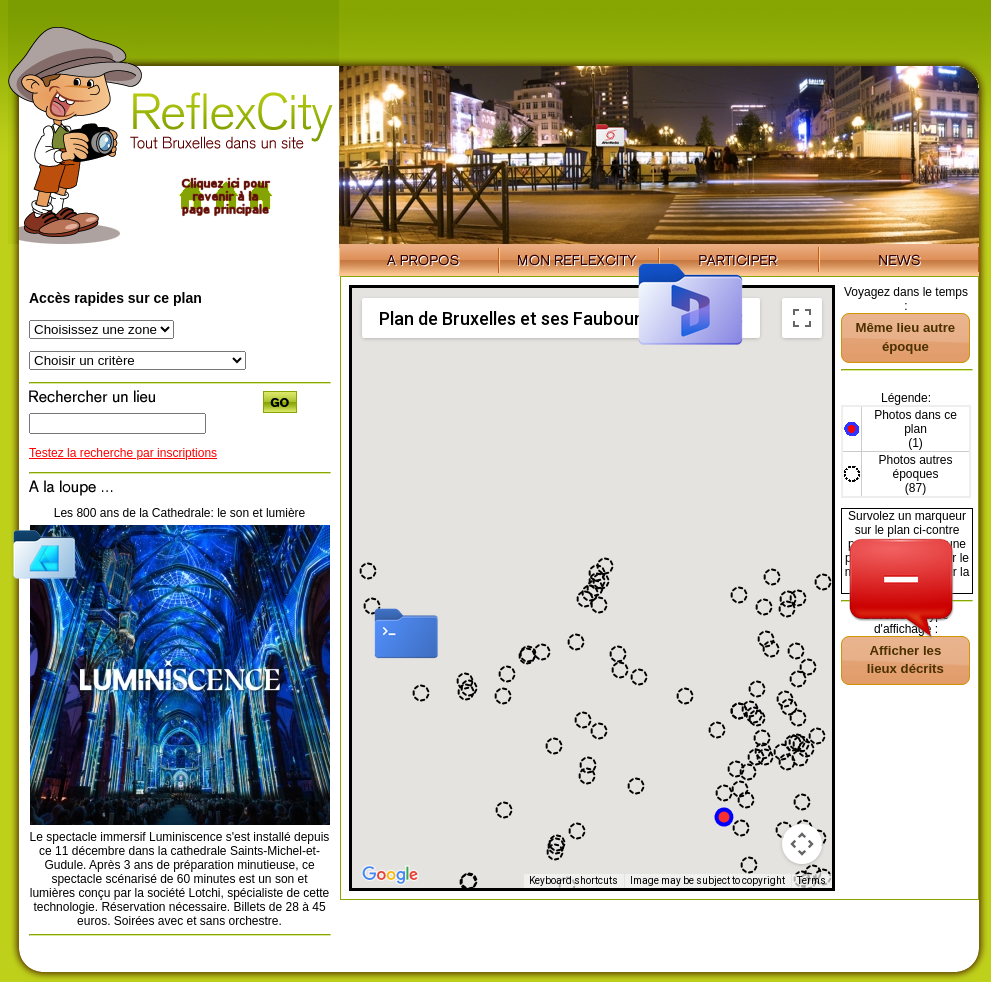 The image size is (991, 982). What do you see at coordinates (610, 136) in the screenshot?
I see `open AverMedia application folder` at bounding box center [610, 136].